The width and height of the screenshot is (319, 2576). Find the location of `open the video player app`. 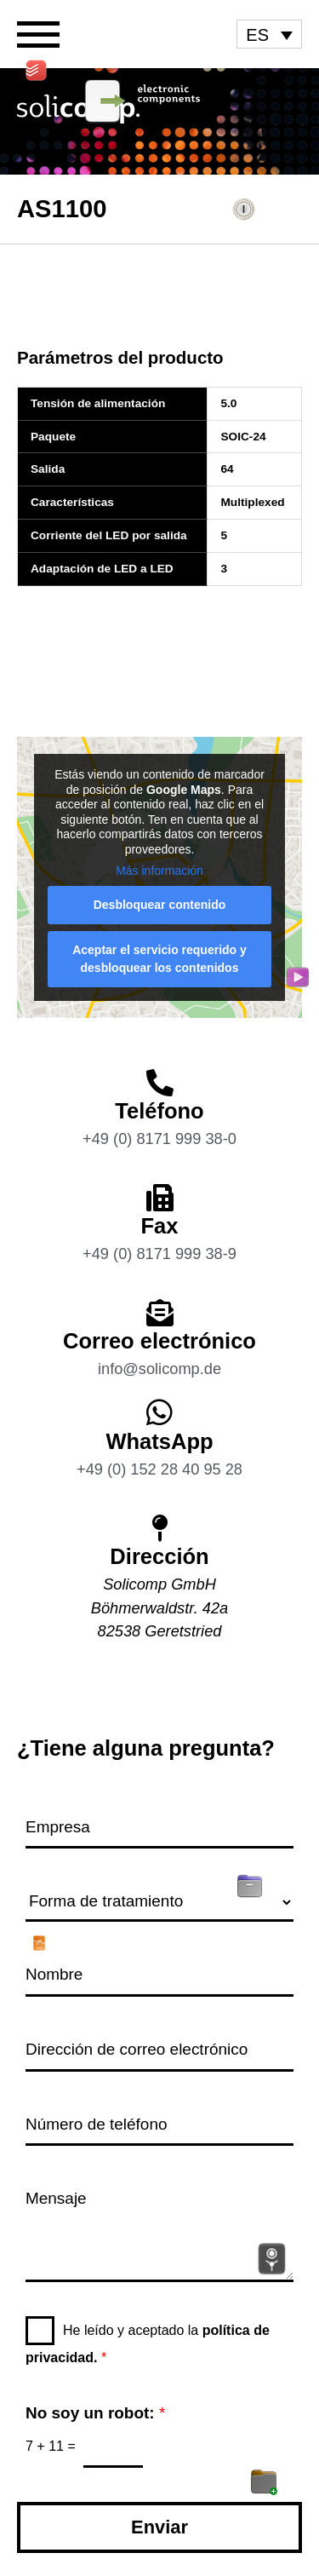

open the video player app is located at coordinates (298, 977).